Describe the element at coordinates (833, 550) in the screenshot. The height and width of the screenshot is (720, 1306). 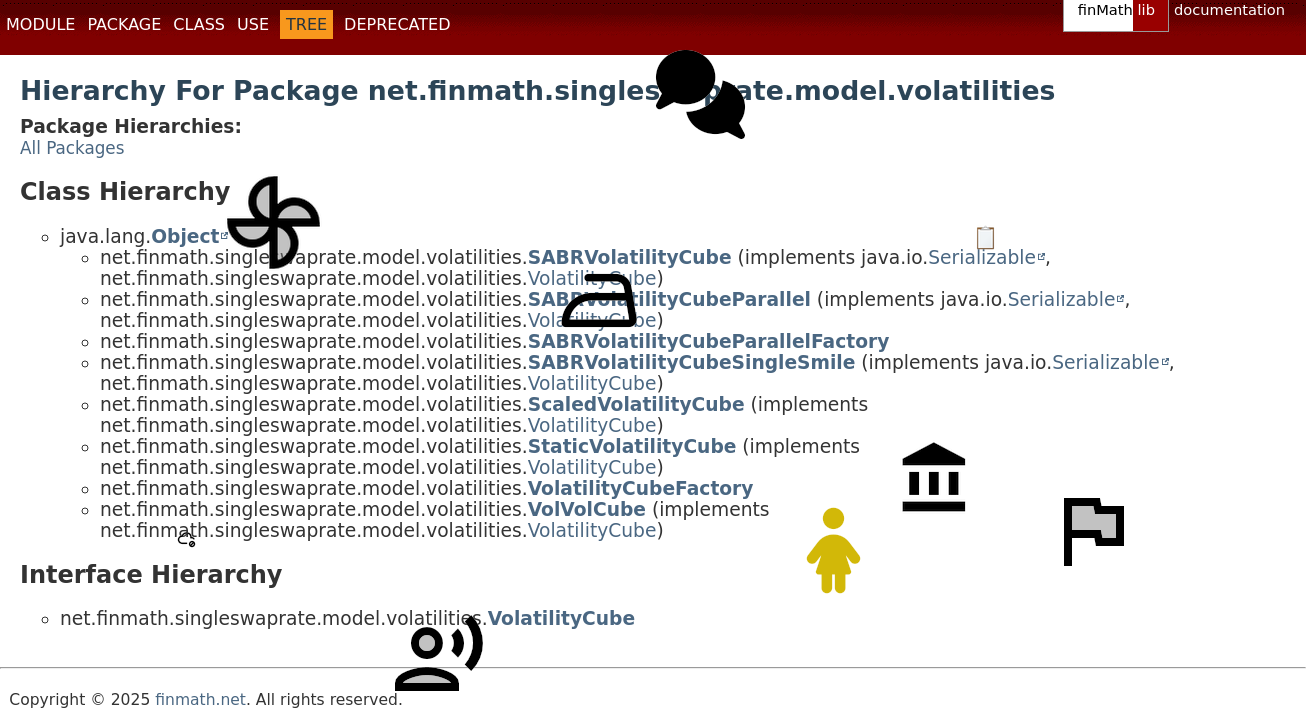
I see `indicates child or kid-friendly content` at that location.